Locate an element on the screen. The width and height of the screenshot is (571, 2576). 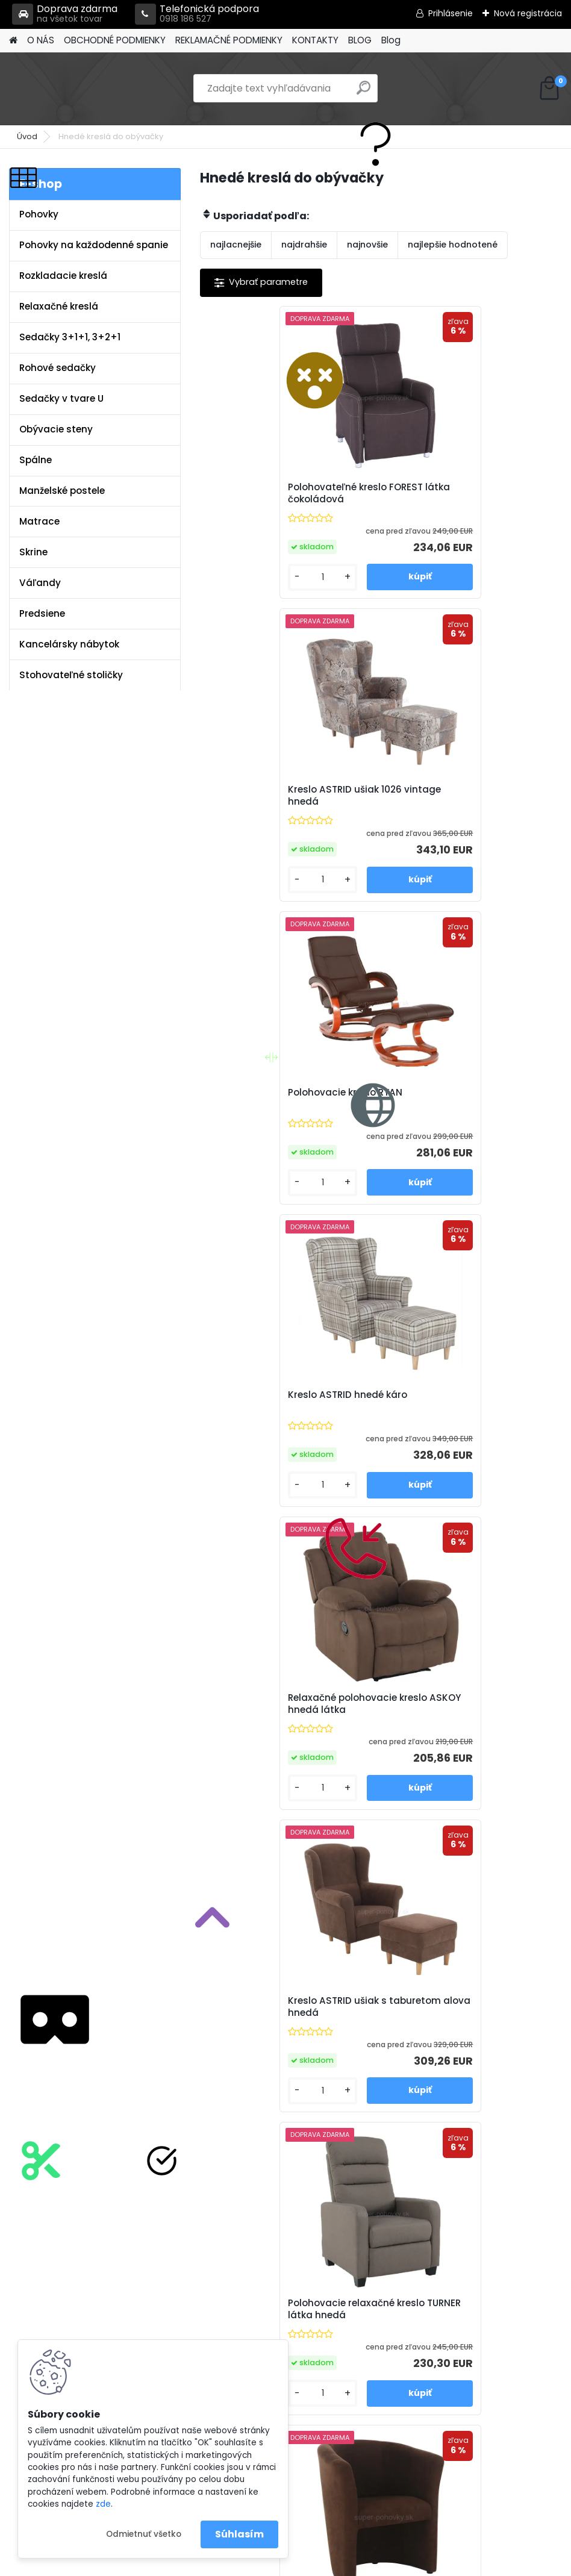
incoming call notification is located at coordinates (357, 1547).